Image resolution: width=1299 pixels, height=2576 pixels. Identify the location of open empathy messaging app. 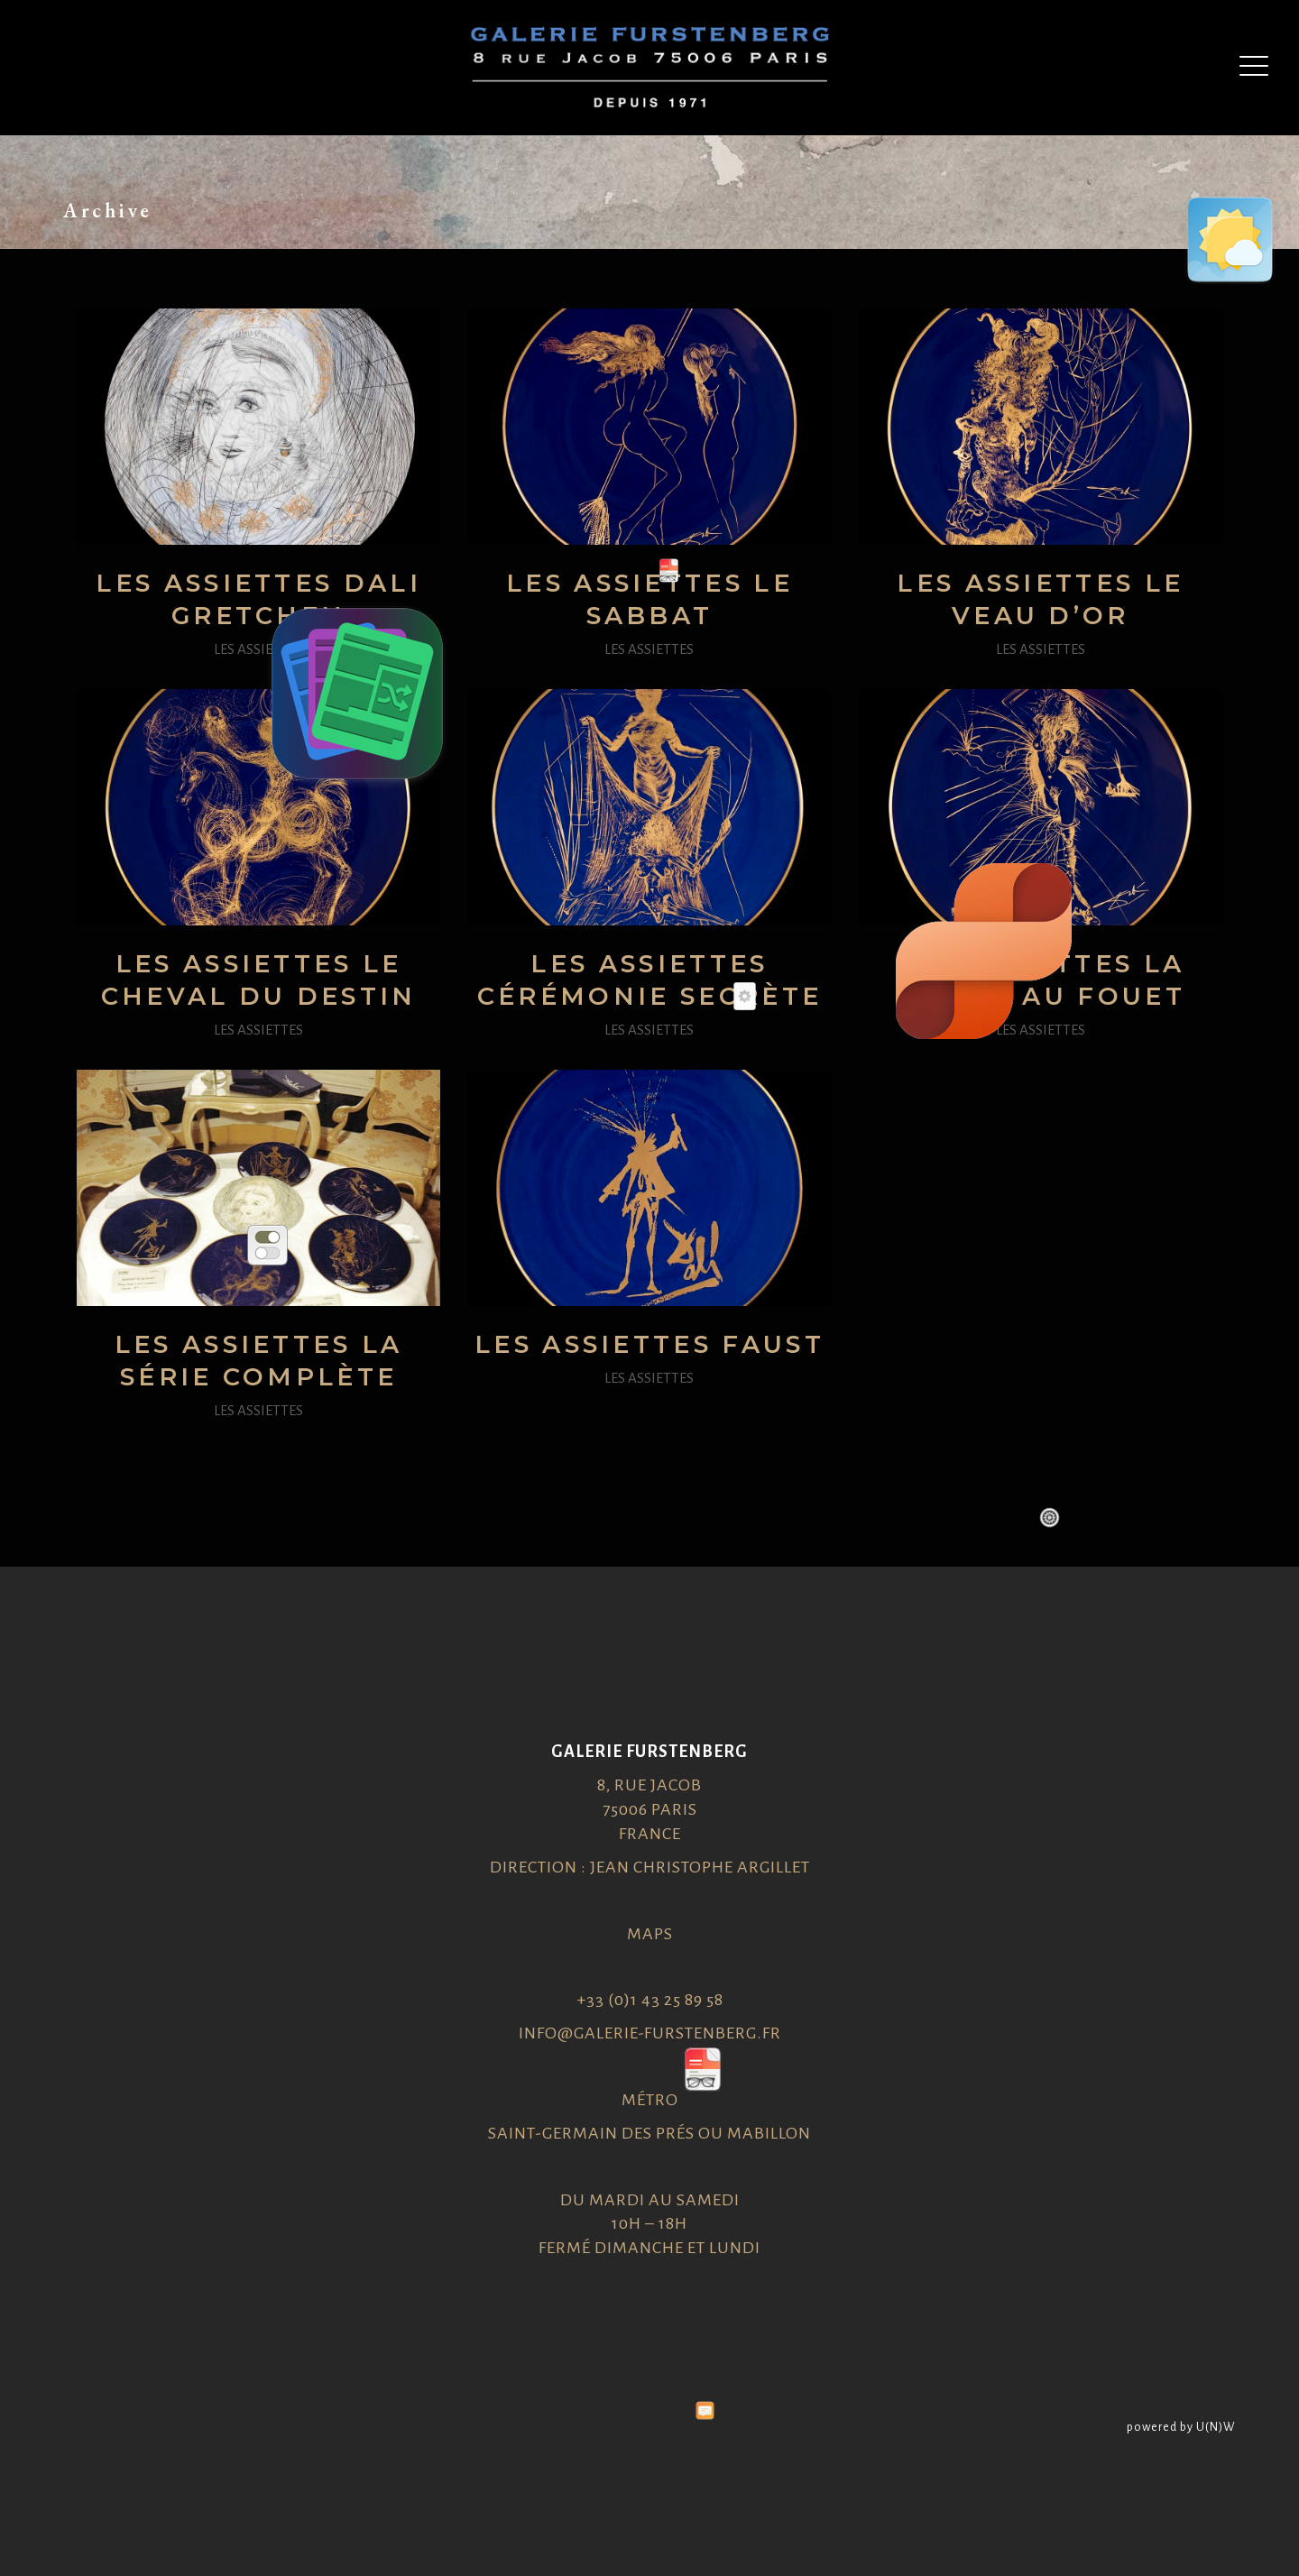
(705, 2410).